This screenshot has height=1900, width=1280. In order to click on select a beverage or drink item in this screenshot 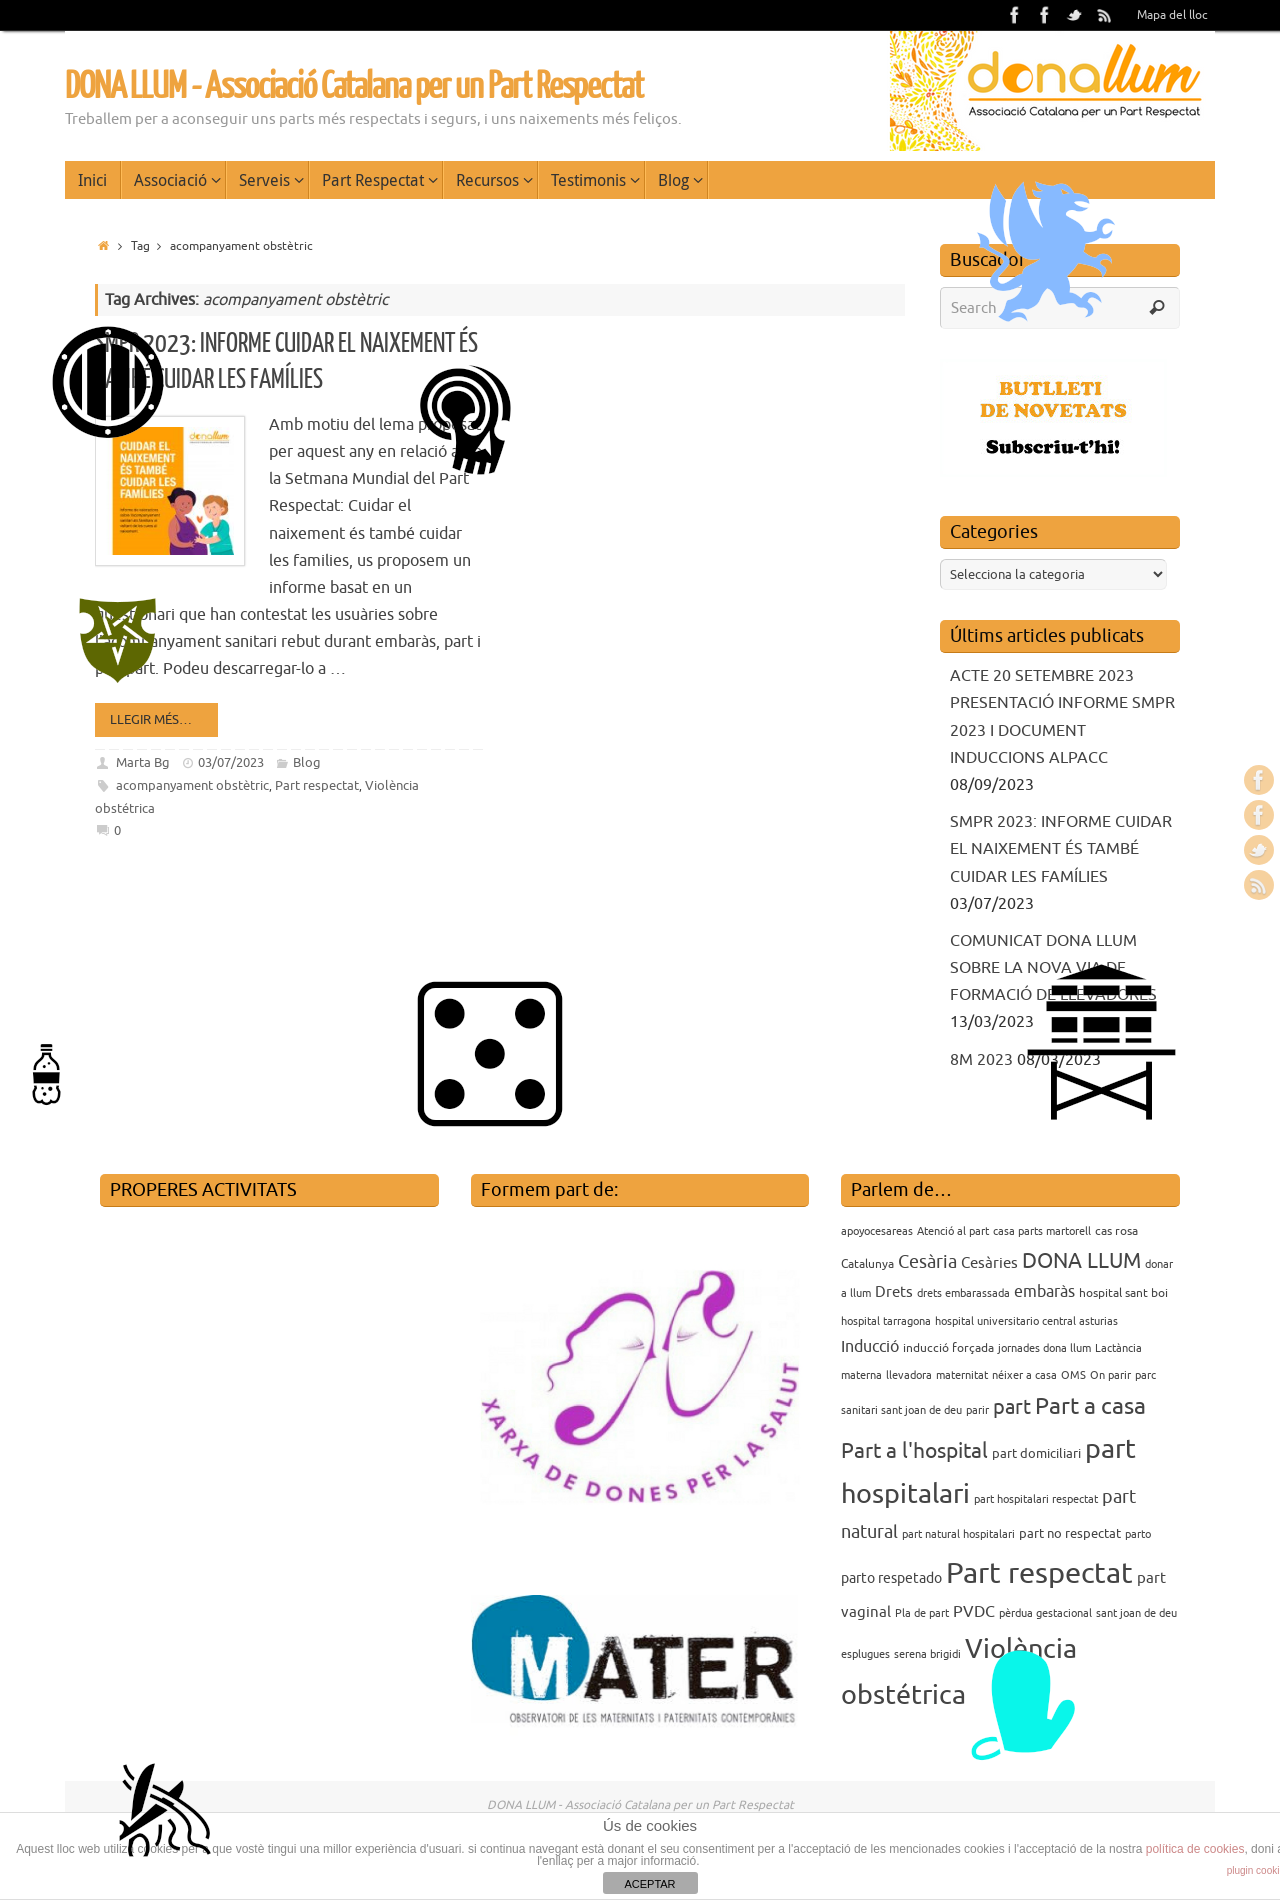, I will do `click(46, 1074)`.